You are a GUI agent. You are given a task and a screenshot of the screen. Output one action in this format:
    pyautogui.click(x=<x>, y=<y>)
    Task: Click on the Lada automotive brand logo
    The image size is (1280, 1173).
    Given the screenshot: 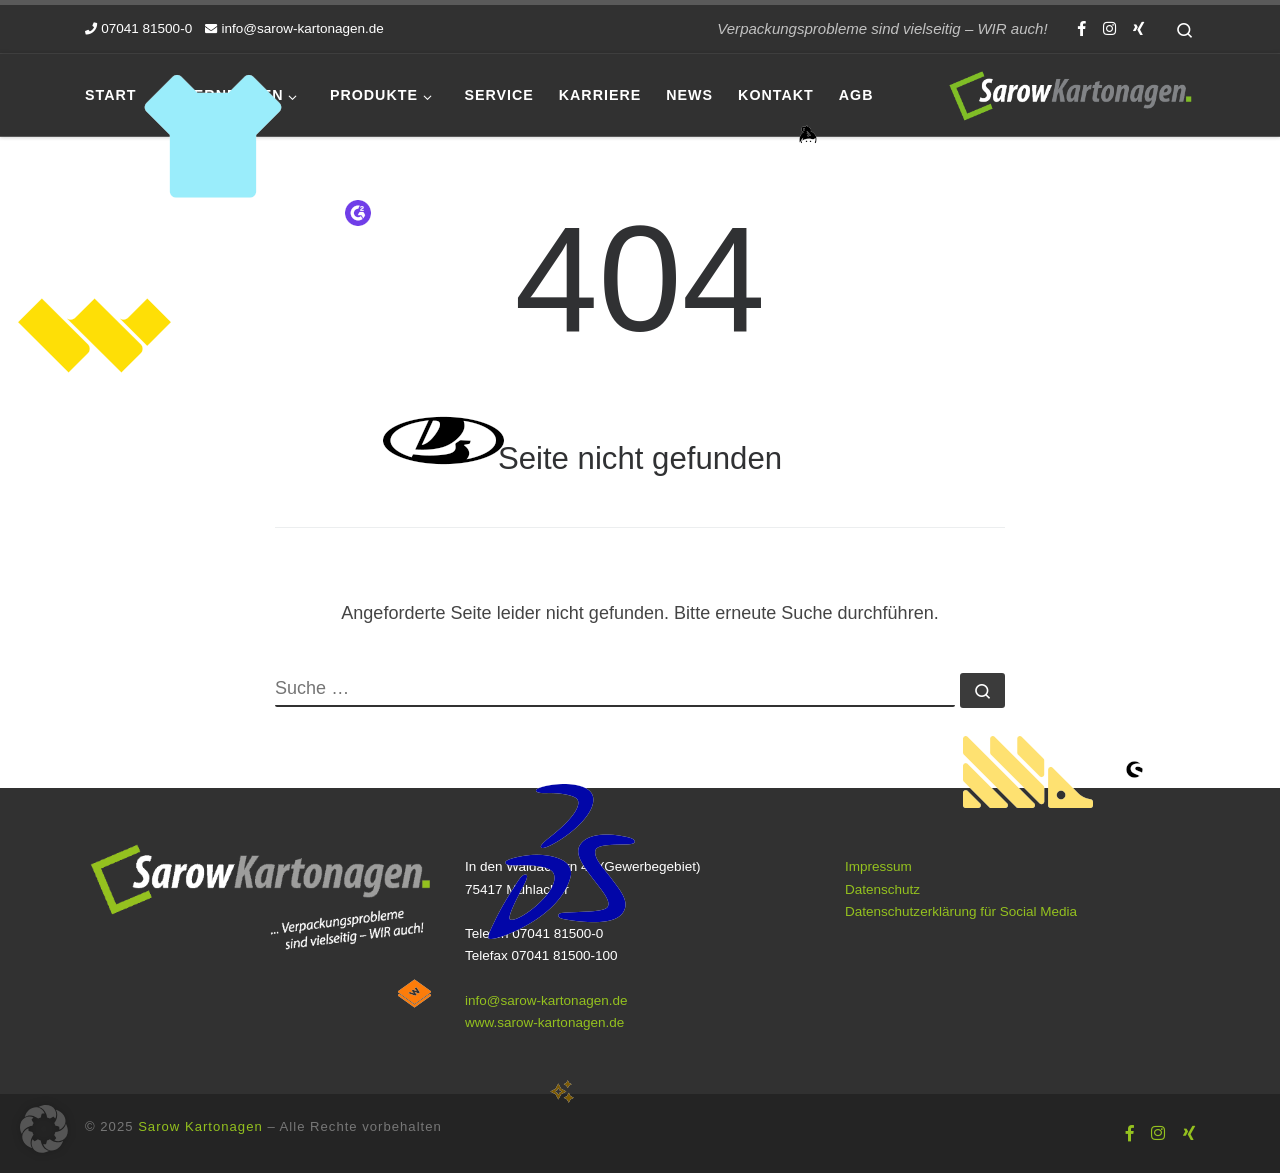 What is the action you would take?
    pyautogui.click(x=443, y=440)
    